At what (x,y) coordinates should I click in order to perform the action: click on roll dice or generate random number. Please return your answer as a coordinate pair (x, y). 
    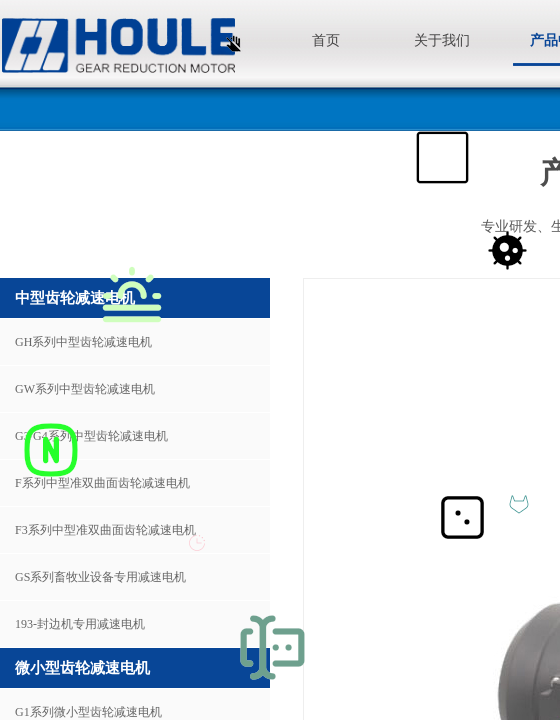
    Looking at the image, I should click on (462, 517).